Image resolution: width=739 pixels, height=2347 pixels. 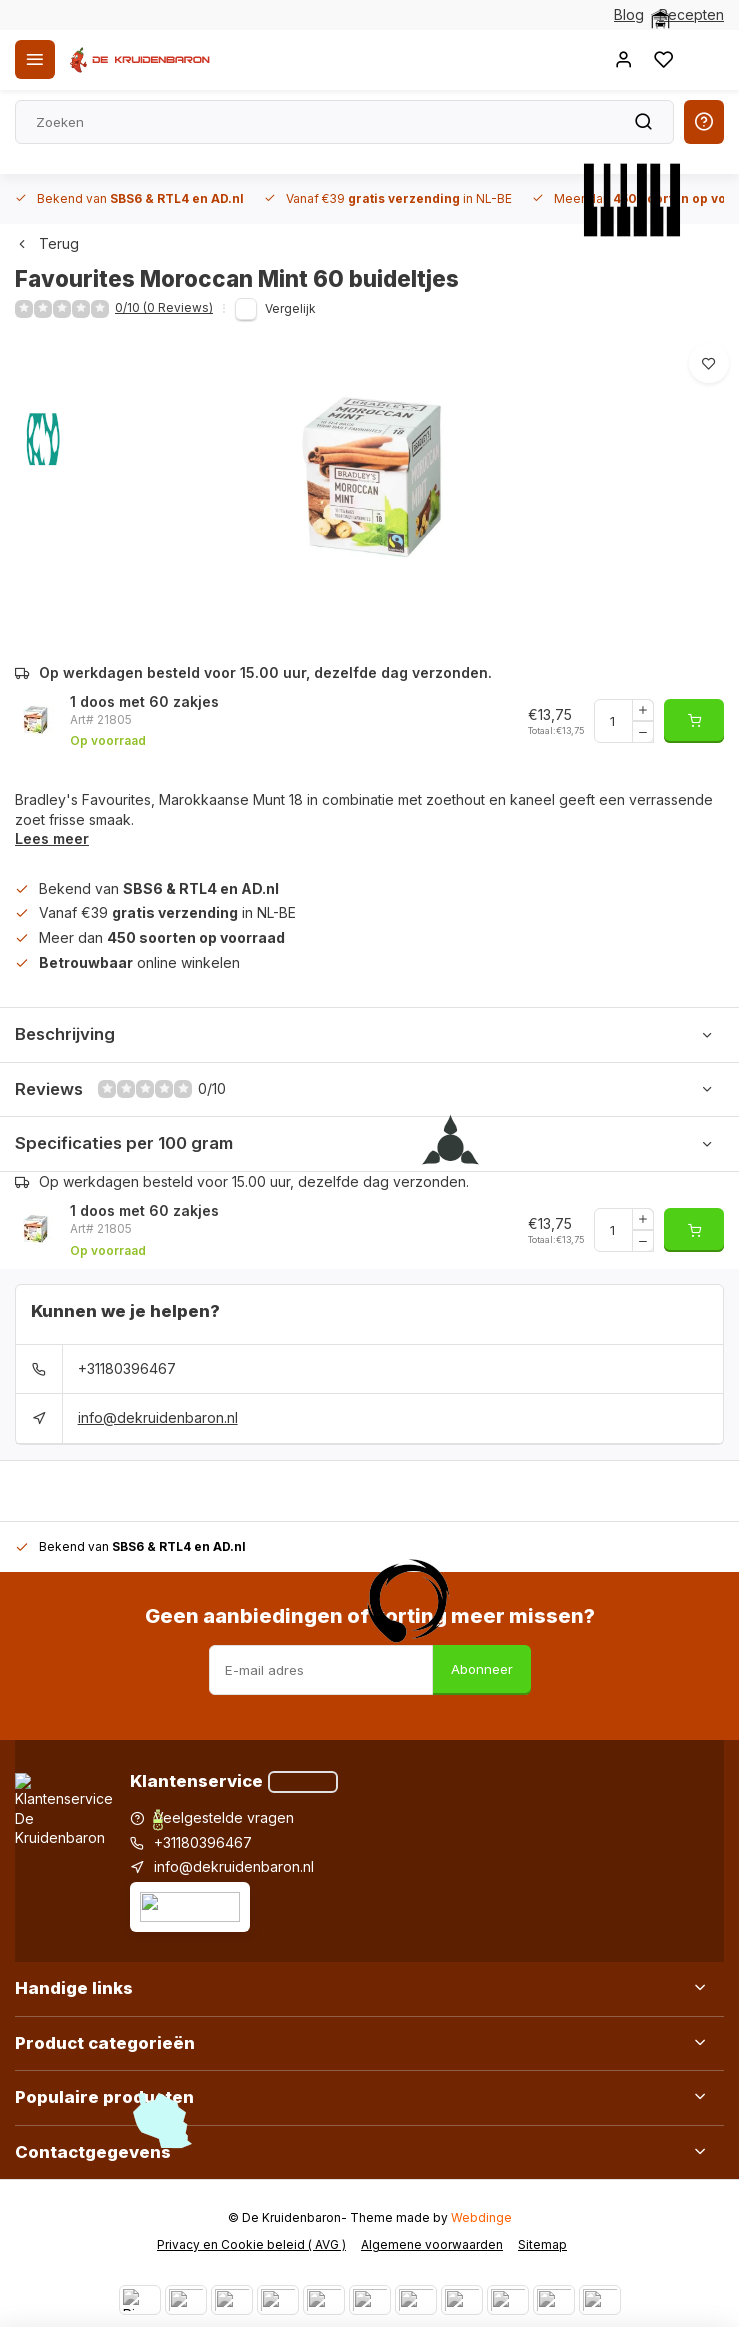 What do you see at coordinates (162, 2120) in the screenshot?
I see `select tanzania as your country or region` at bounding box center [162, 2120].